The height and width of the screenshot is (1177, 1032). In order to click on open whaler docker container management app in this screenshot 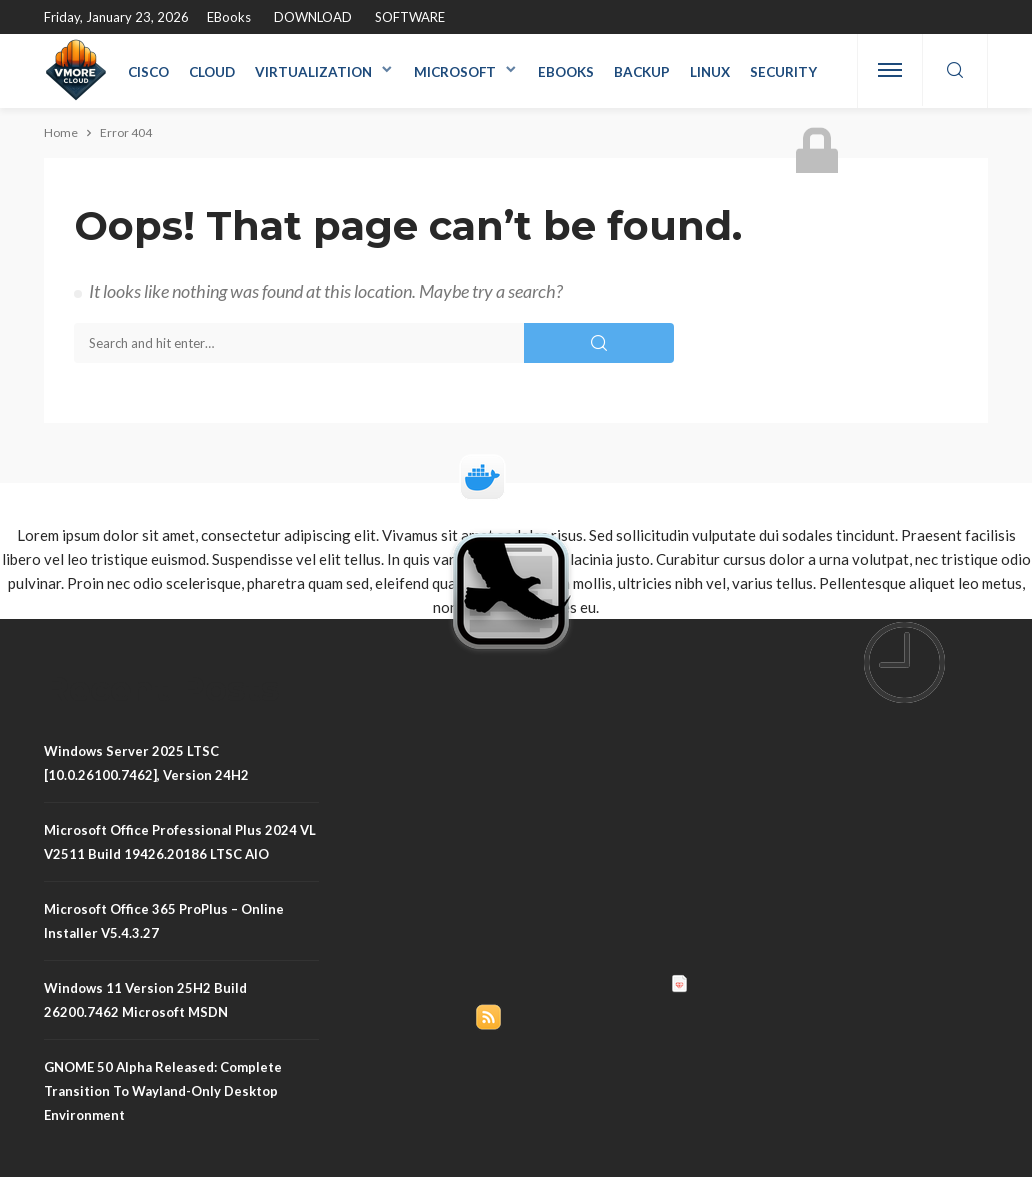, I will do `click(482, 476)`.